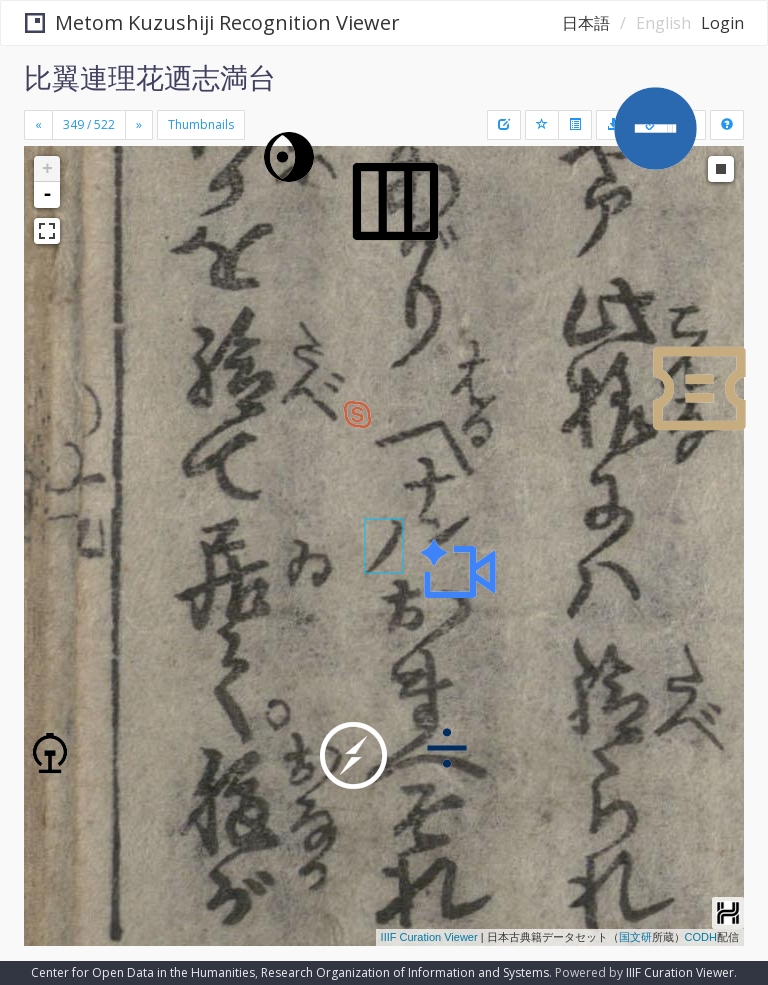 Image resolution: width=768 pixels, height=985 pixels. I want to click on perform division calculation, so click(447, 748).